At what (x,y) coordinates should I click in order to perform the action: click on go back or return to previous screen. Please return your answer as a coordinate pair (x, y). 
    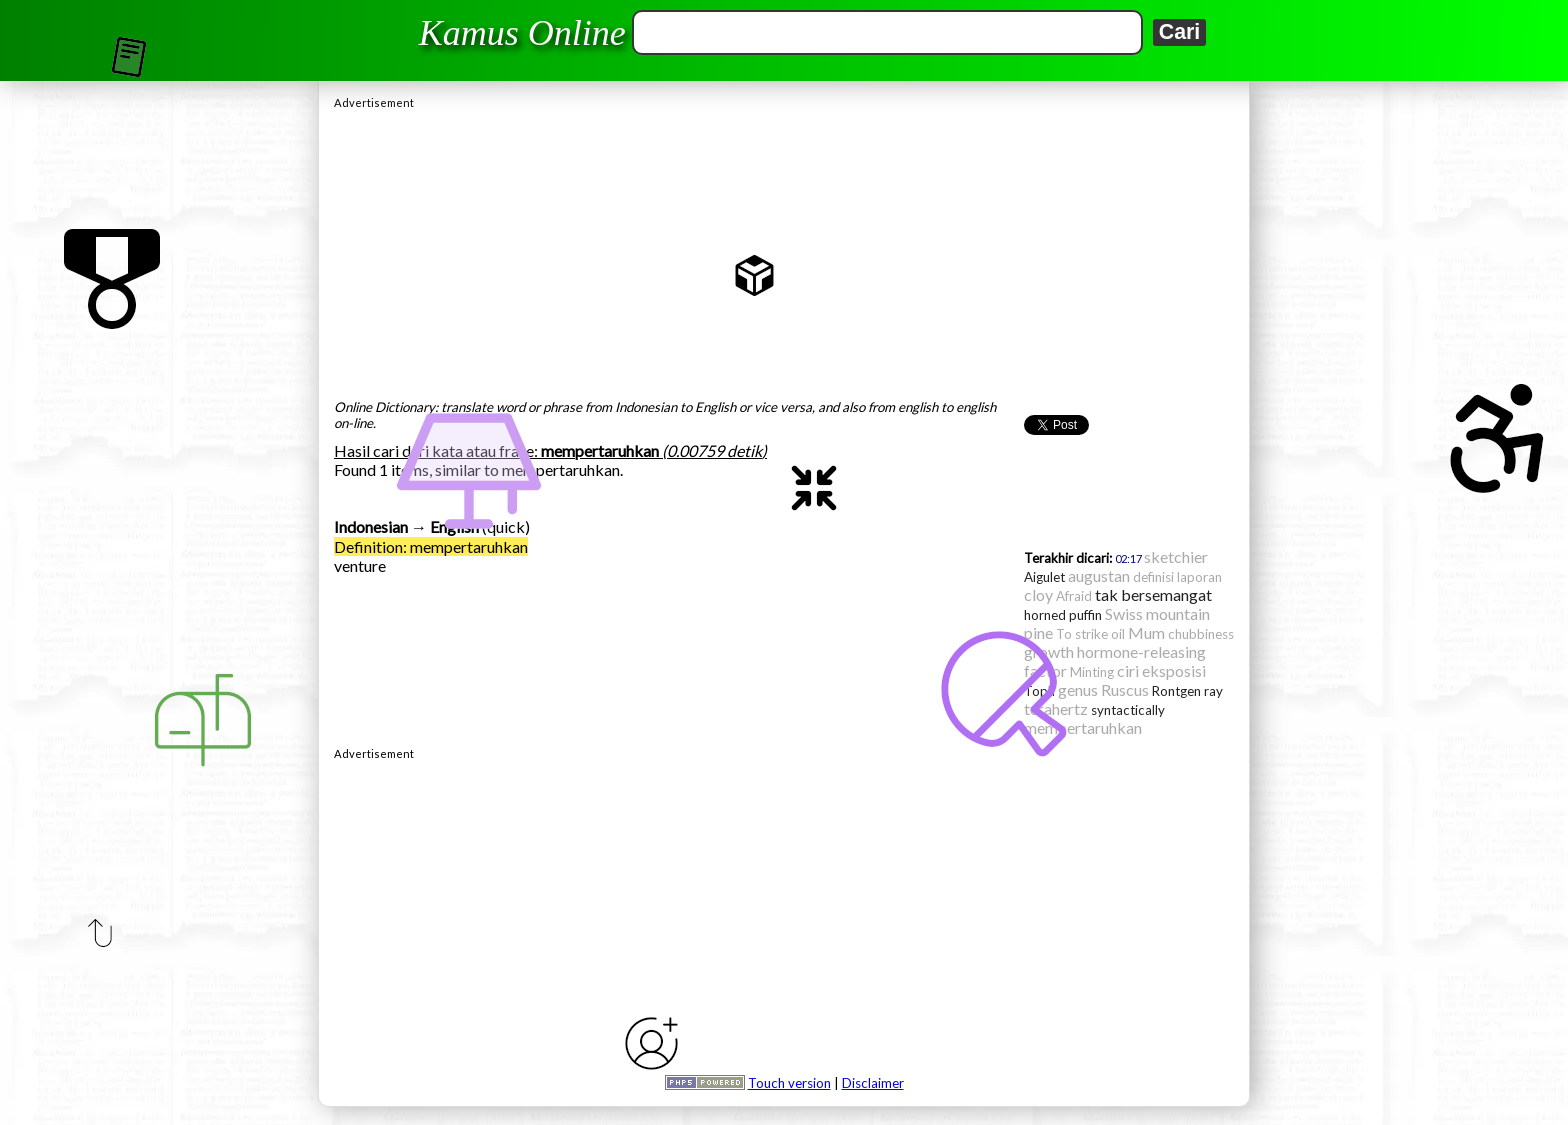
    Looking at the image, I should click on (101, 933).